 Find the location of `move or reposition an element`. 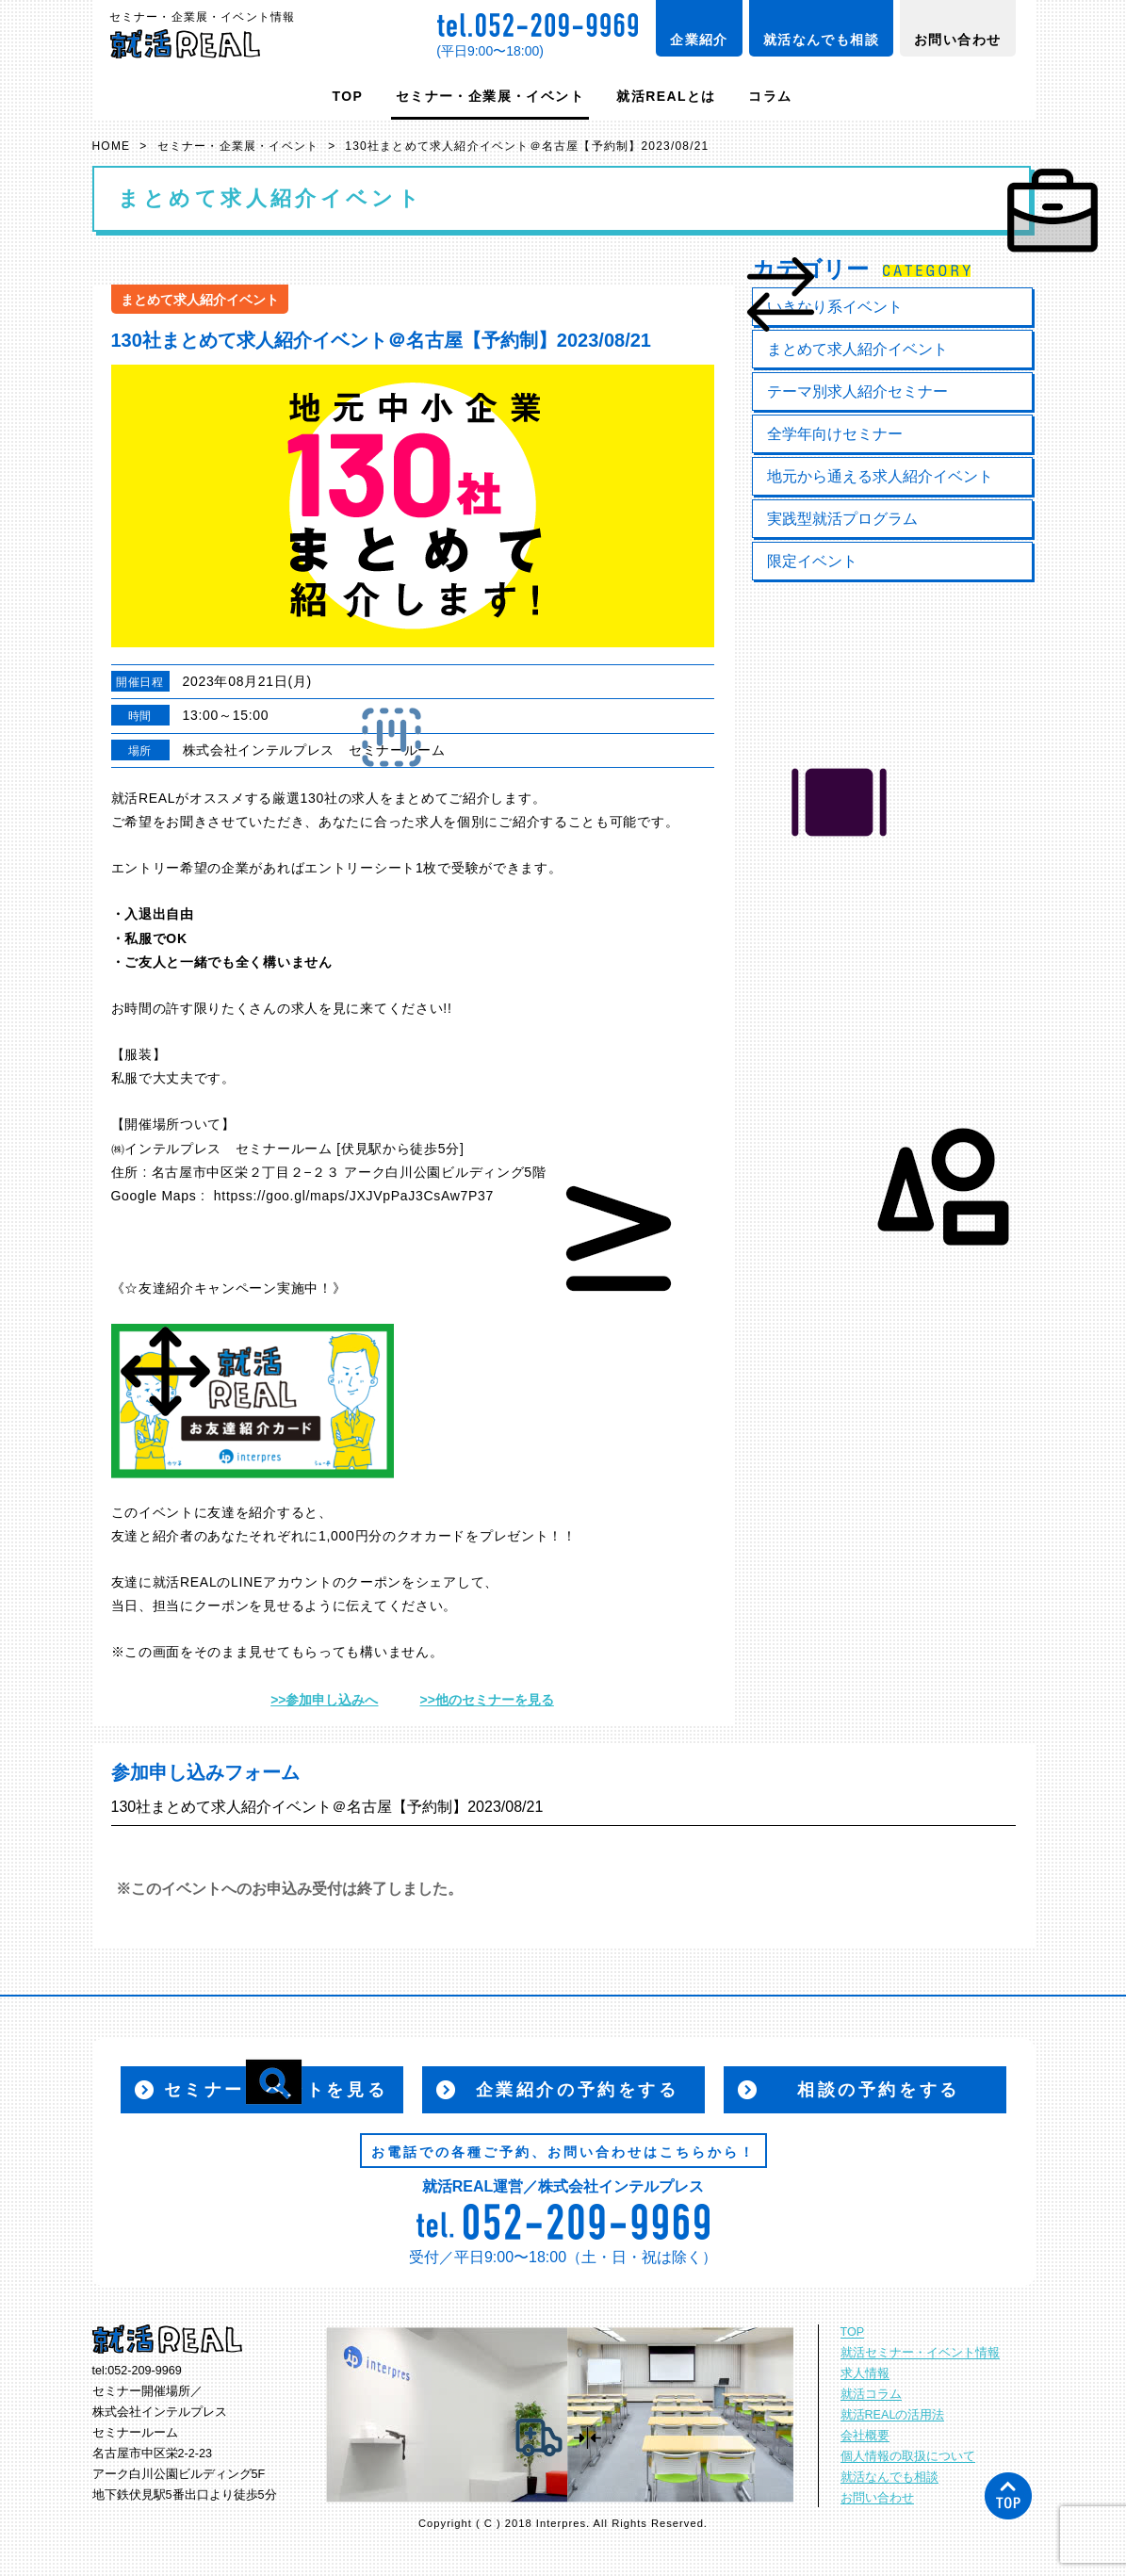

move or reposition an element is located at coordinates (165, 1371).